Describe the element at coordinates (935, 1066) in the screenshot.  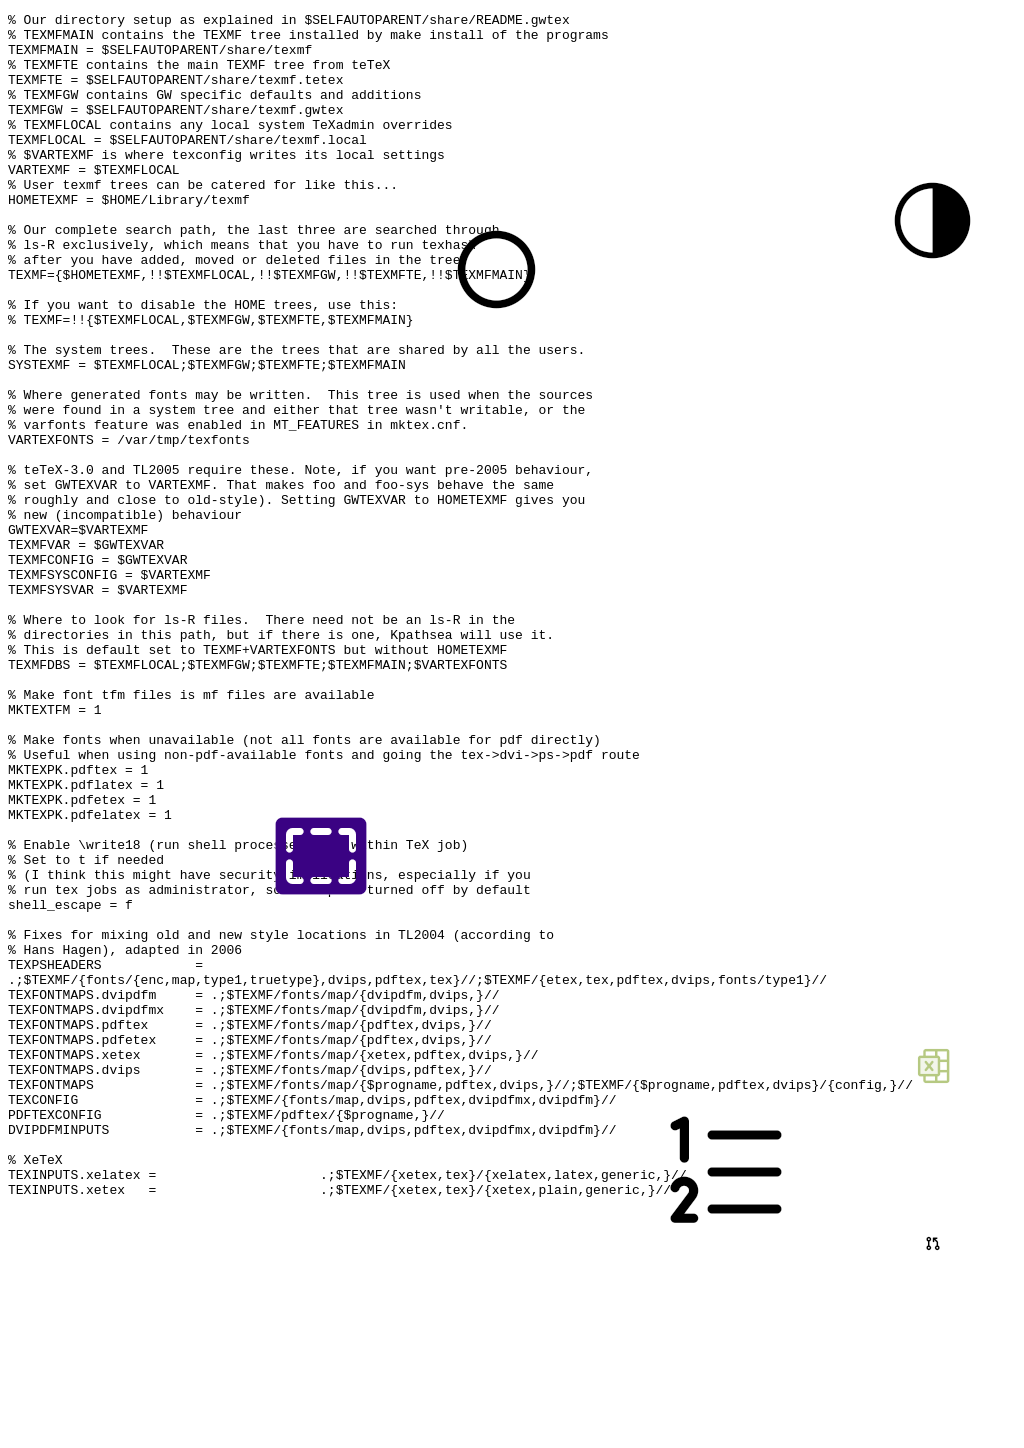
I see `open microsoft excel` at that location.